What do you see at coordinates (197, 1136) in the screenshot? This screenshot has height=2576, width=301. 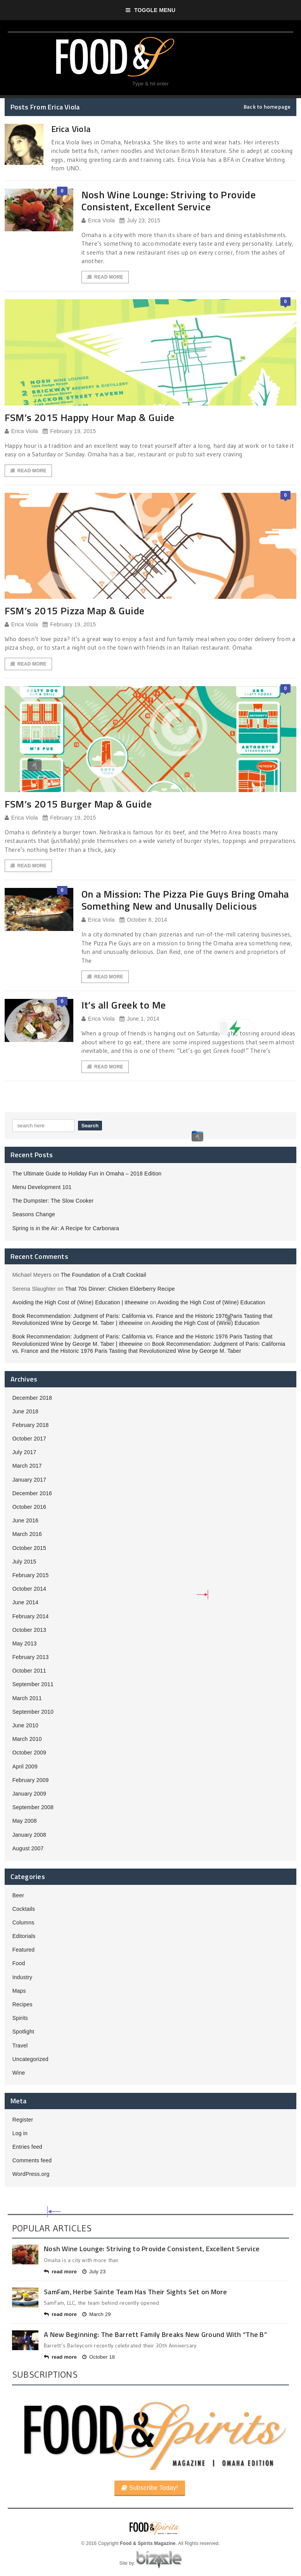 I see `open insync cloud sync folder` at bounding box center [197, 1136].